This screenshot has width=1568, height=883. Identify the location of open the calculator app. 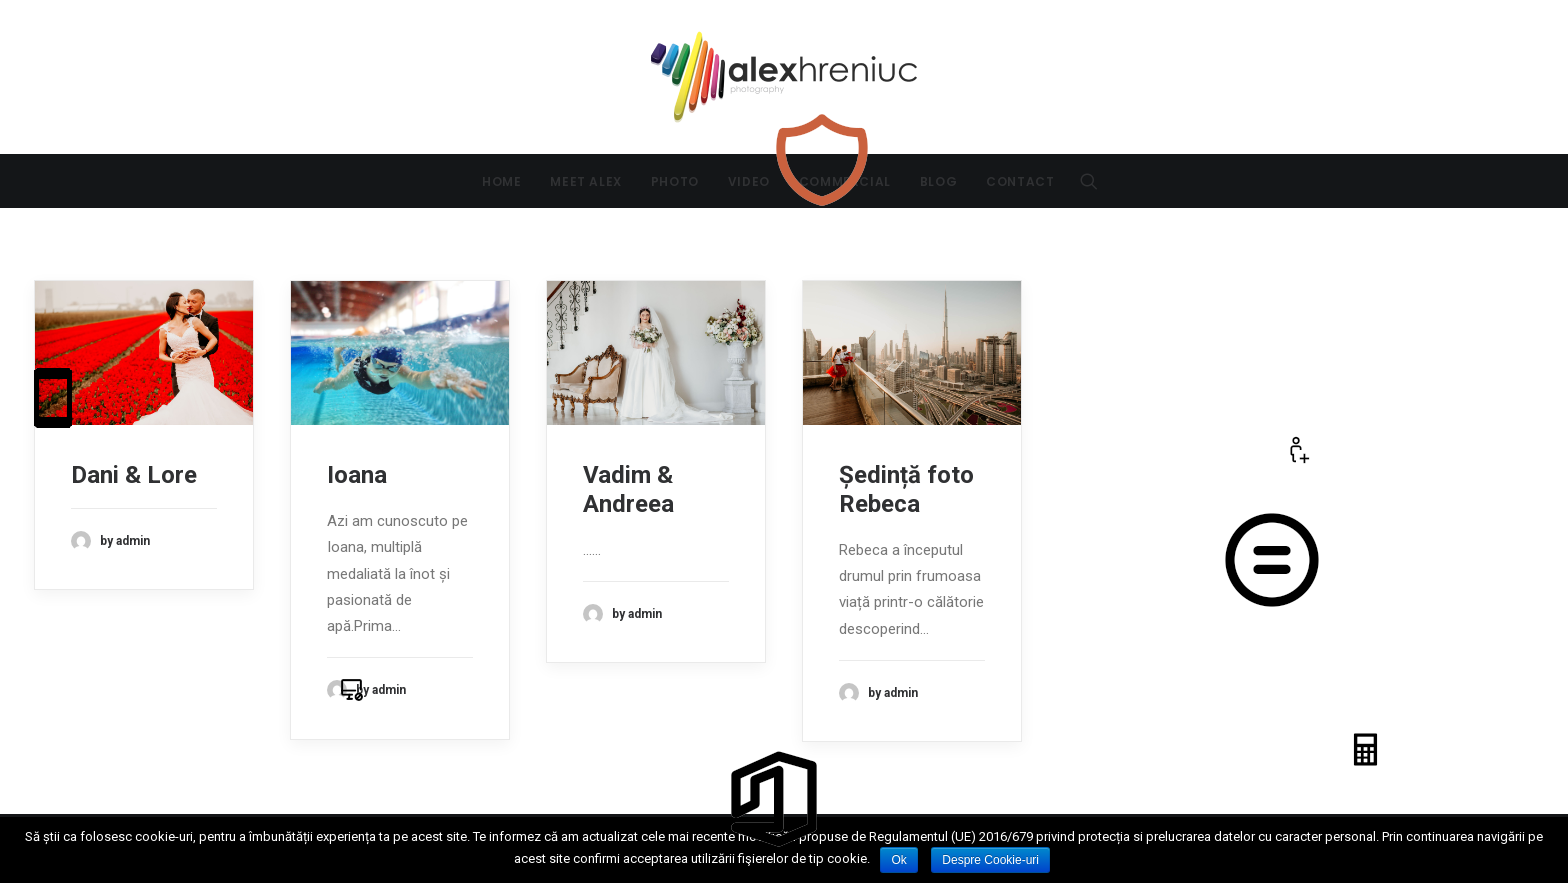
(1365, 749).